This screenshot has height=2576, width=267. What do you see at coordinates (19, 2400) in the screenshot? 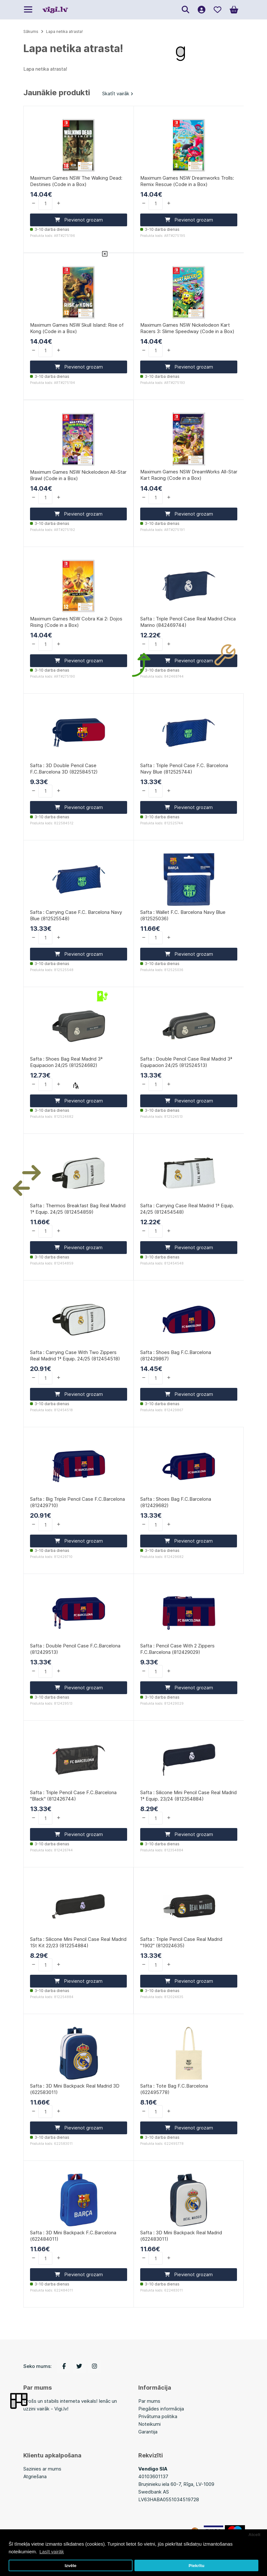
I see `view kanban board` at bounding box center [19, 2400].